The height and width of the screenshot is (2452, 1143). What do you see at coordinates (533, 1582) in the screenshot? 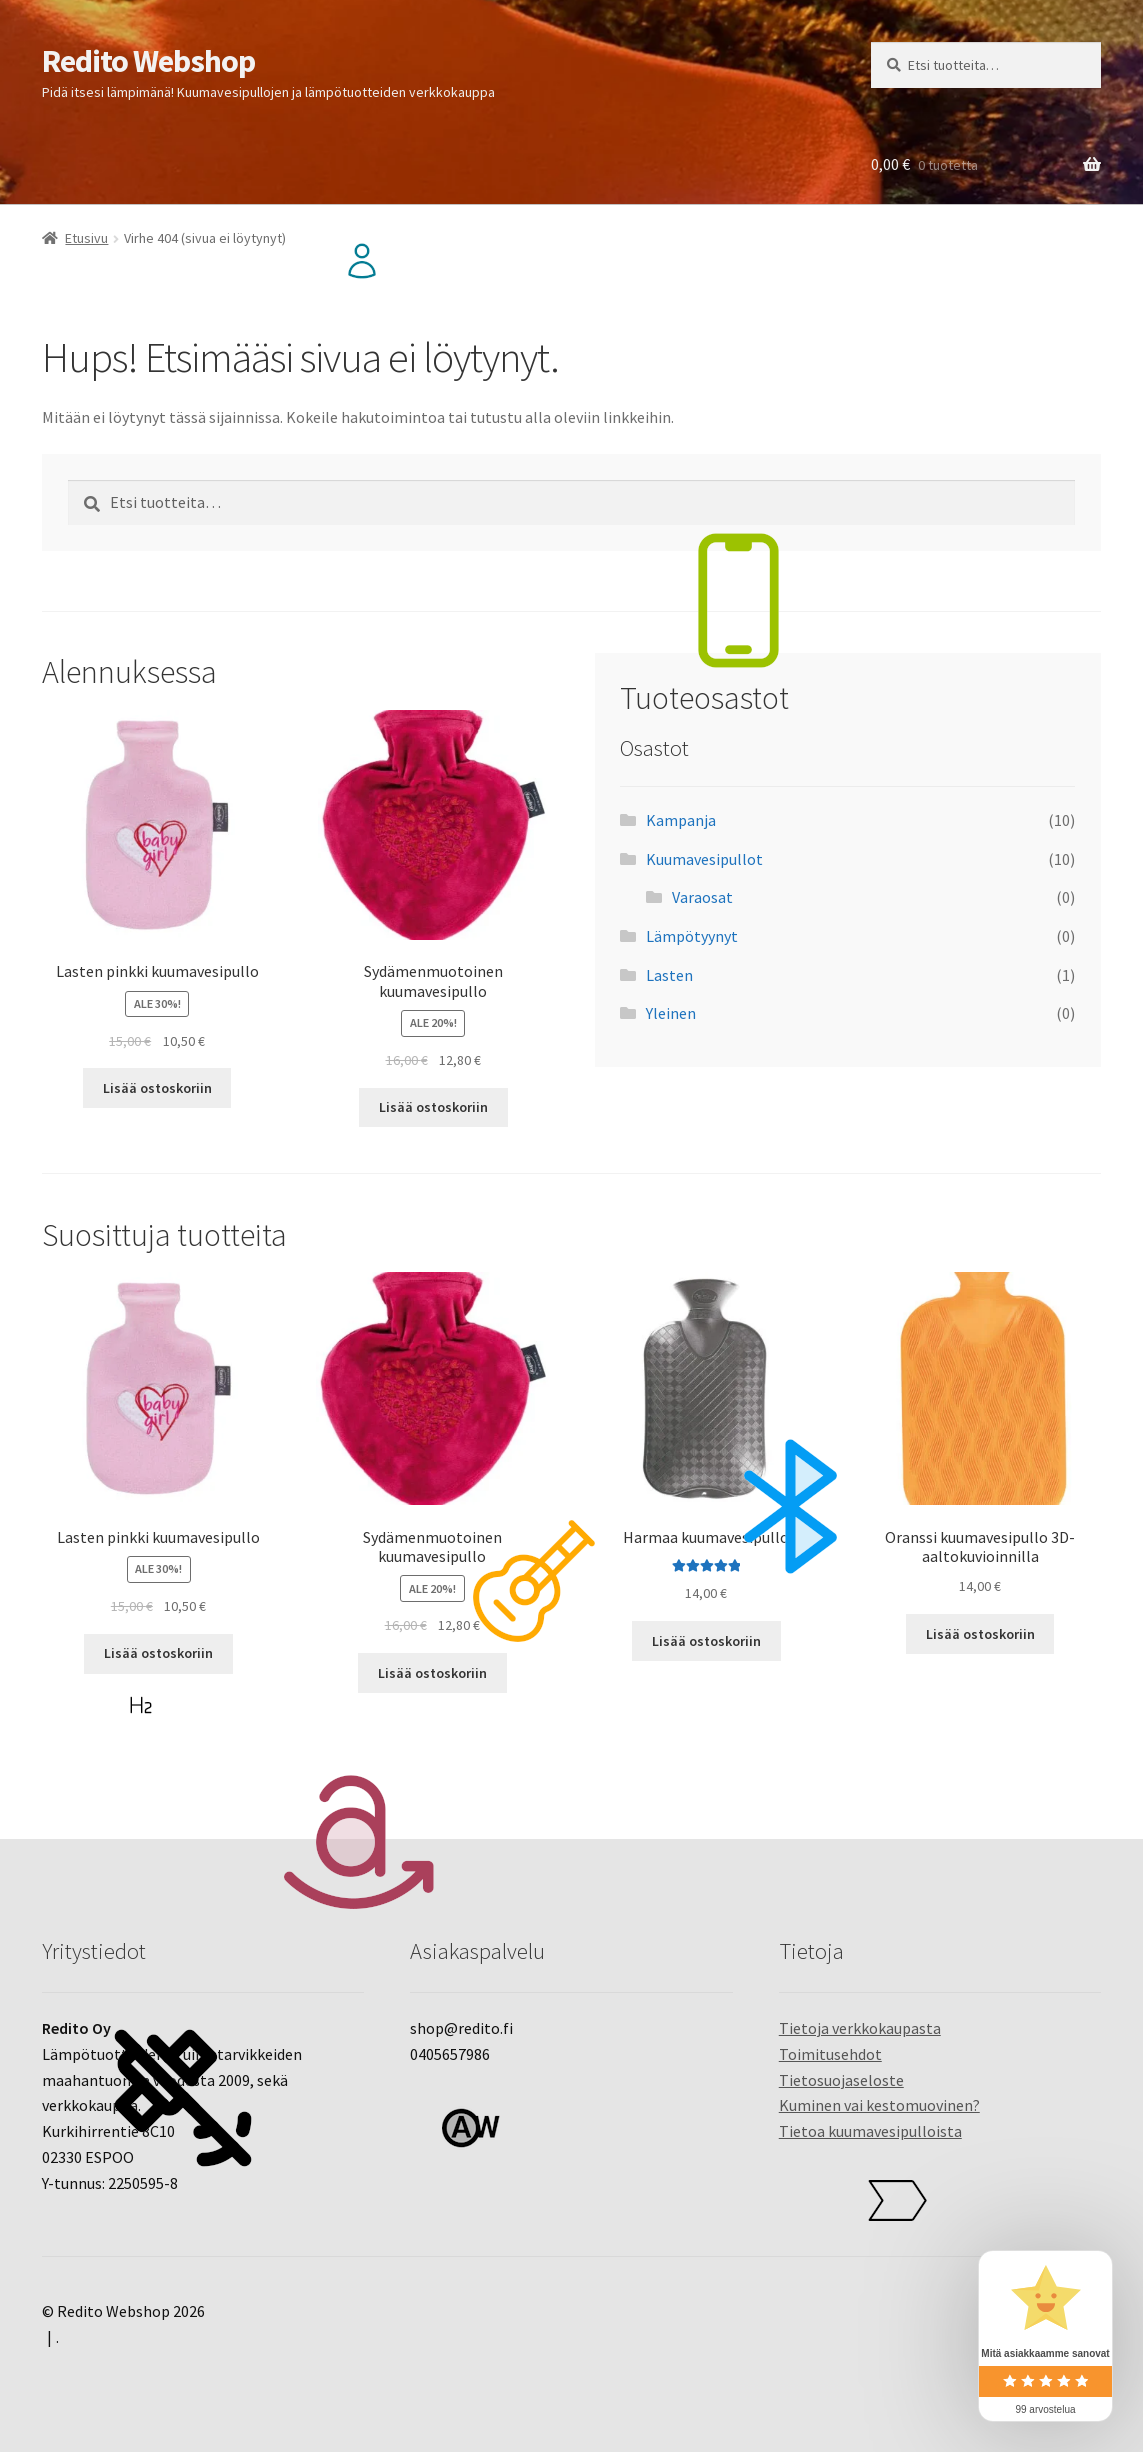
I see `access music or audio settings` at bounding box center [533, 1582].